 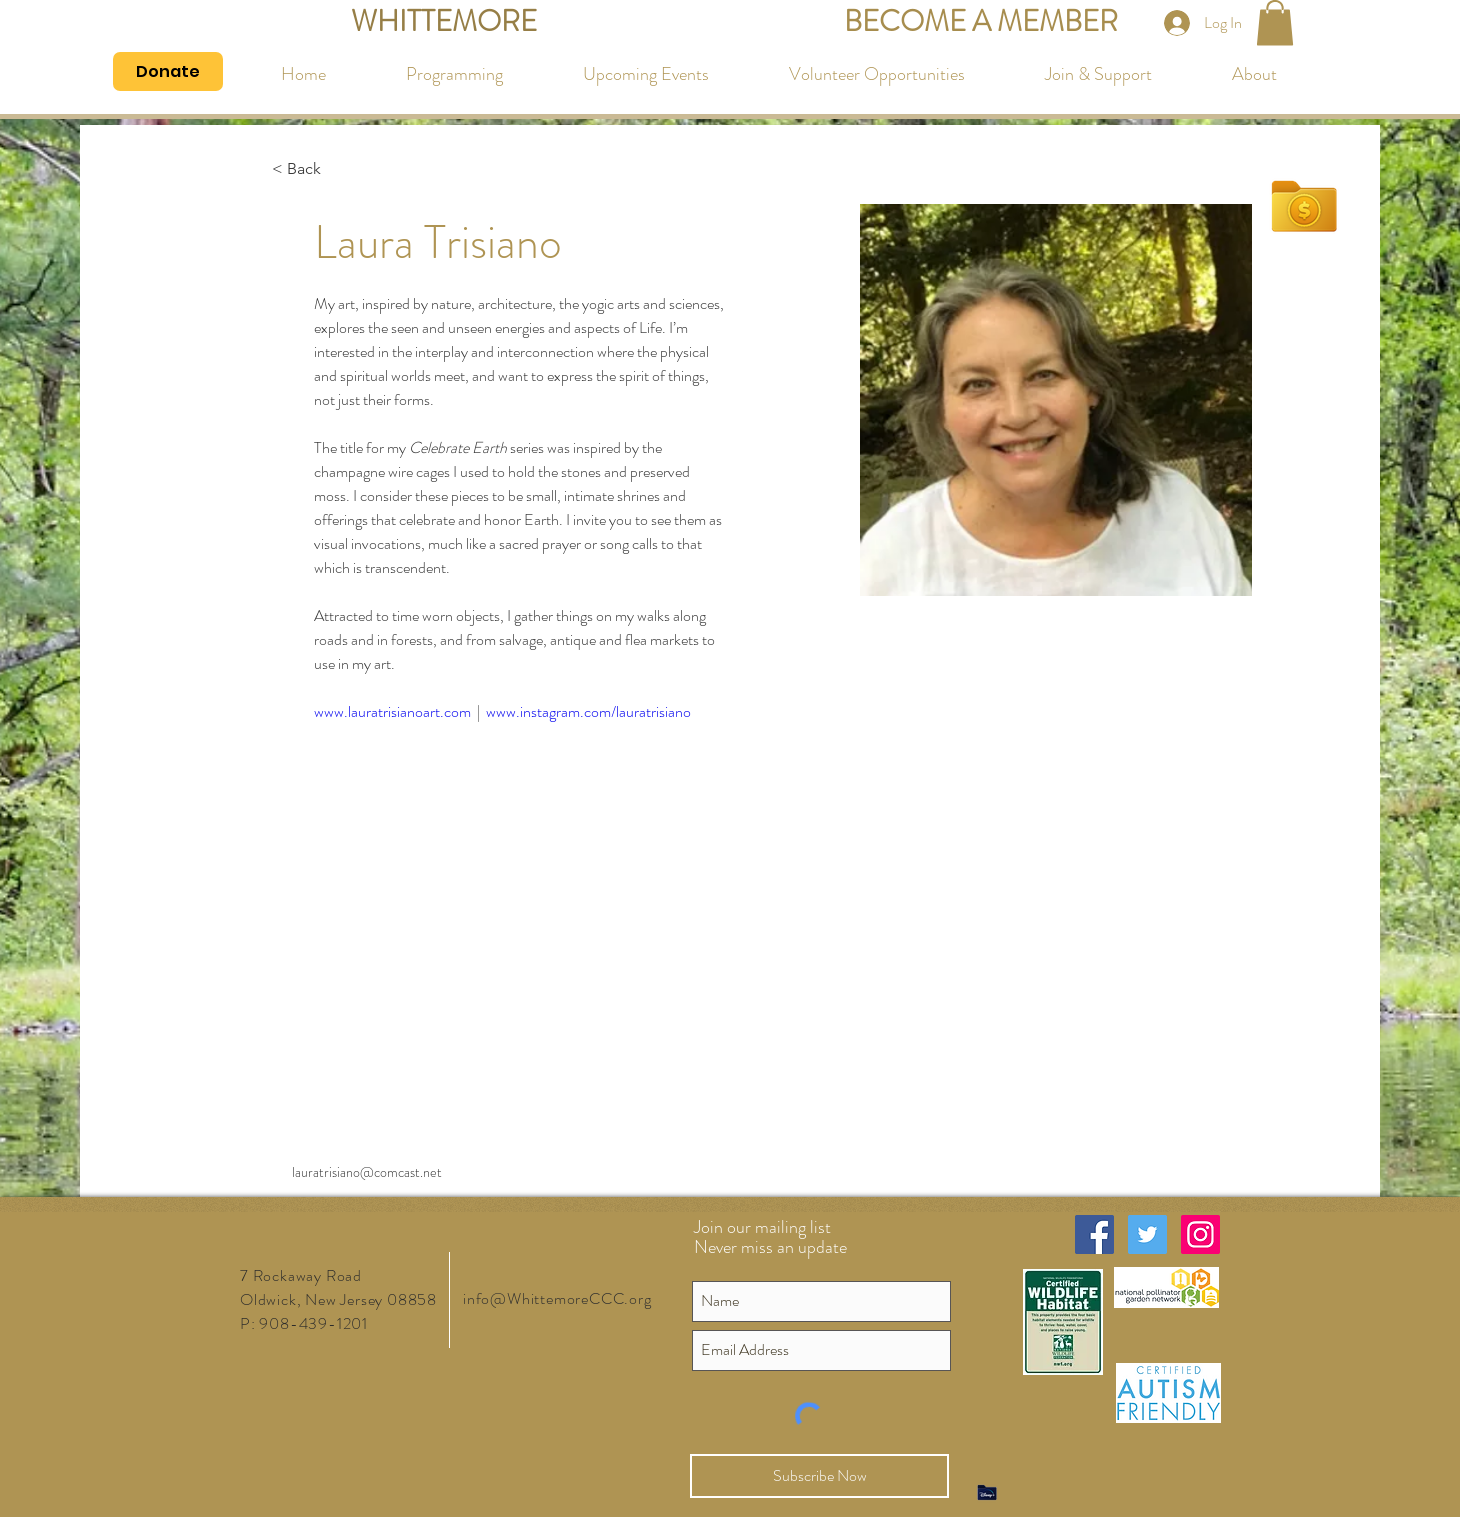 I want to click on open disney+ media folder, so click(x=987, y=1493).